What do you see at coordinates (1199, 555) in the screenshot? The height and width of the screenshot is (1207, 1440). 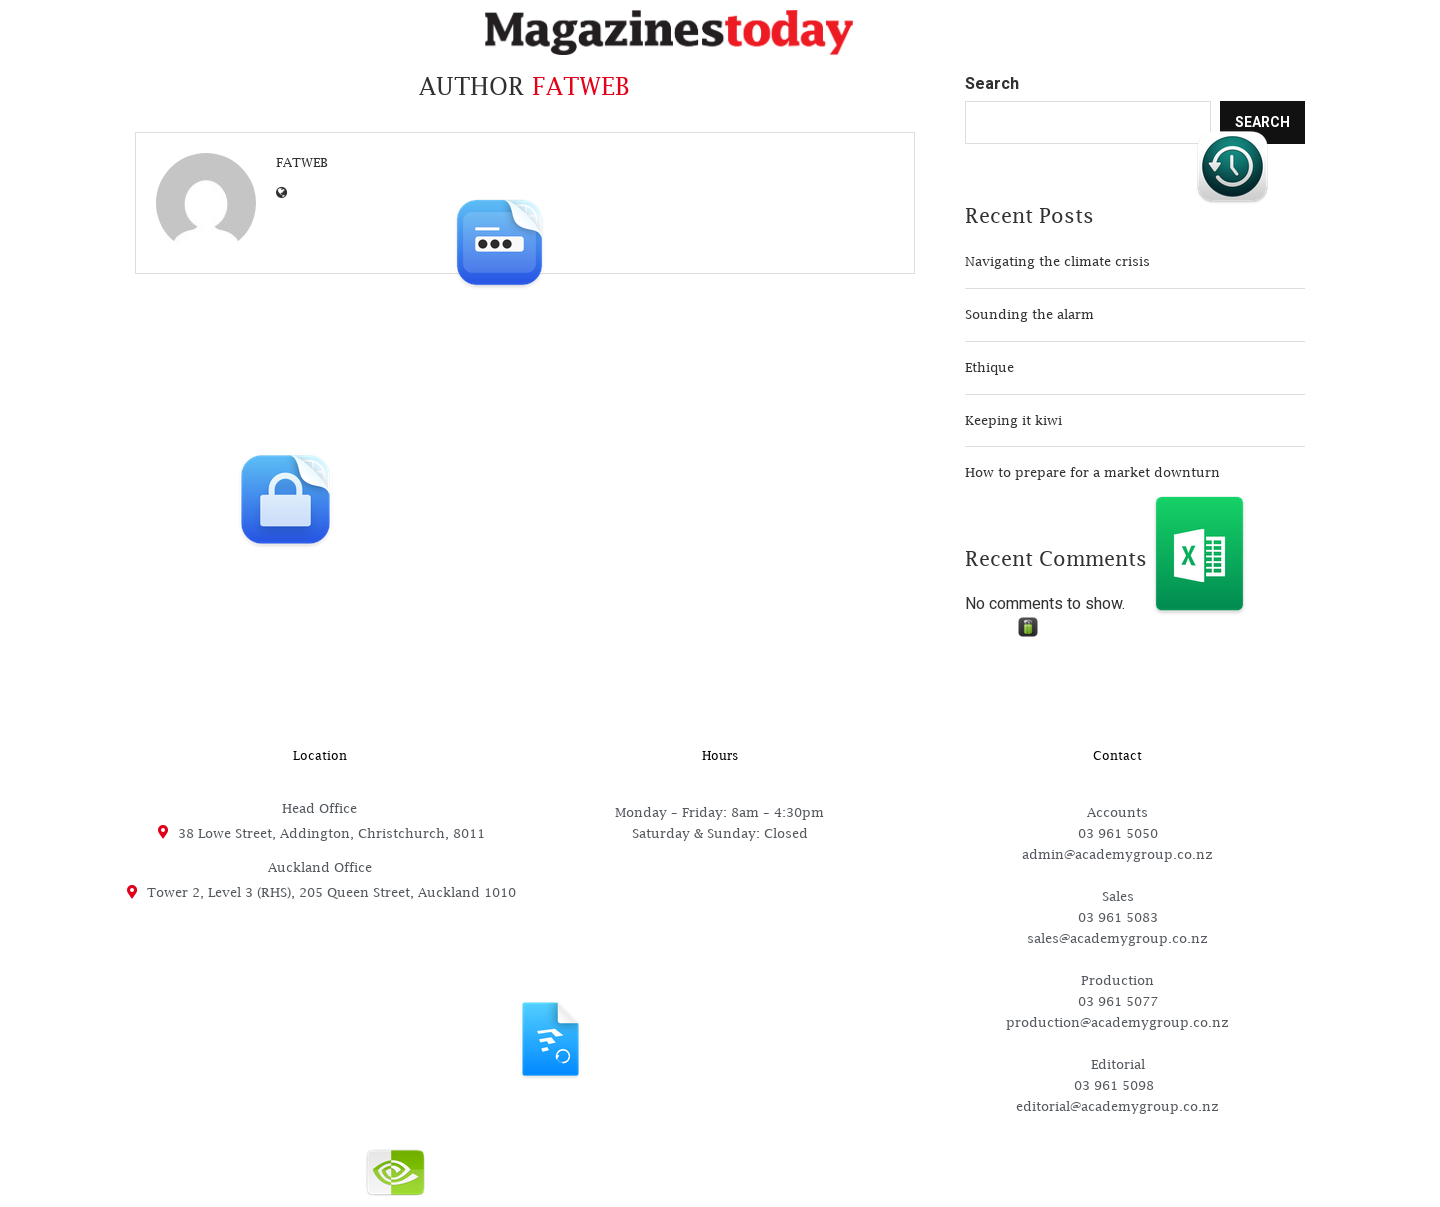 I see `spreadsheet template file` at bounding box center [1199, 555].